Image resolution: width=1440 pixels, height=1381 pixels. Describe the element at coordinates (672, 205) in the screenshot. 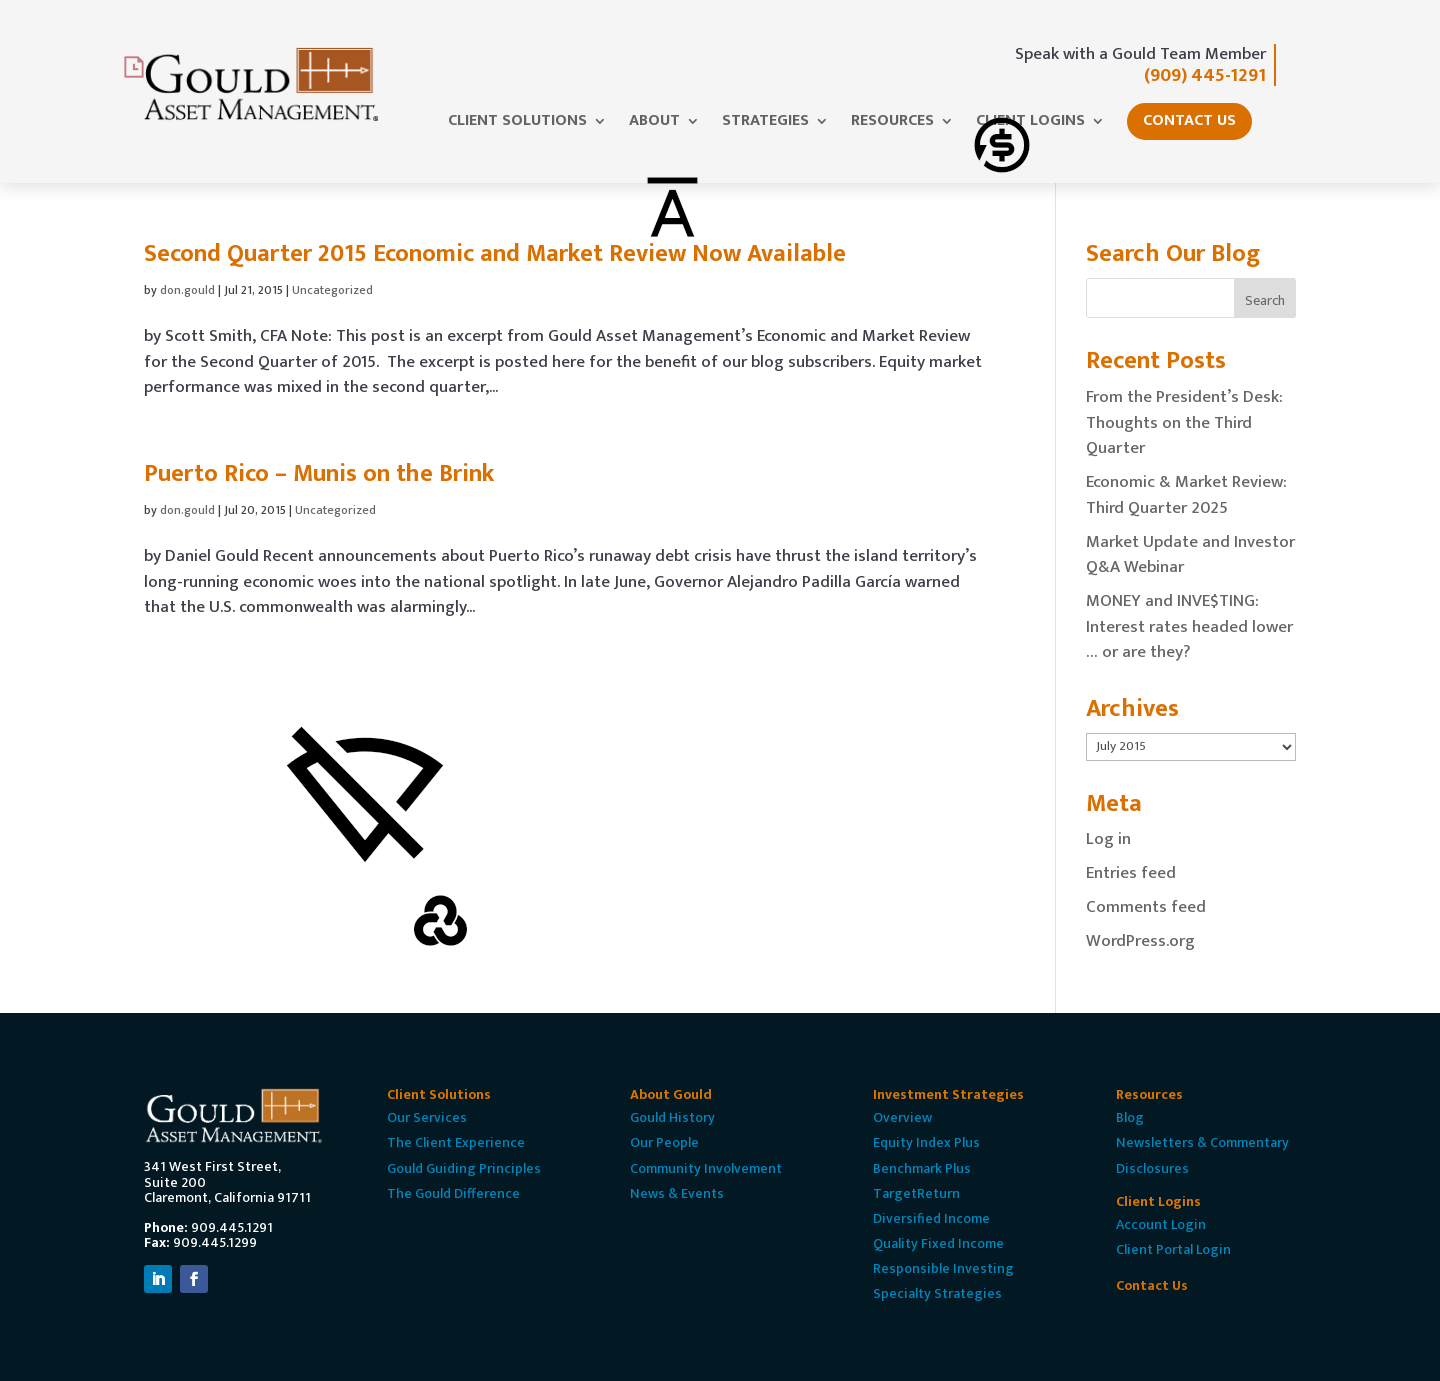

I see `apply overline formatting to selected text` at that location.